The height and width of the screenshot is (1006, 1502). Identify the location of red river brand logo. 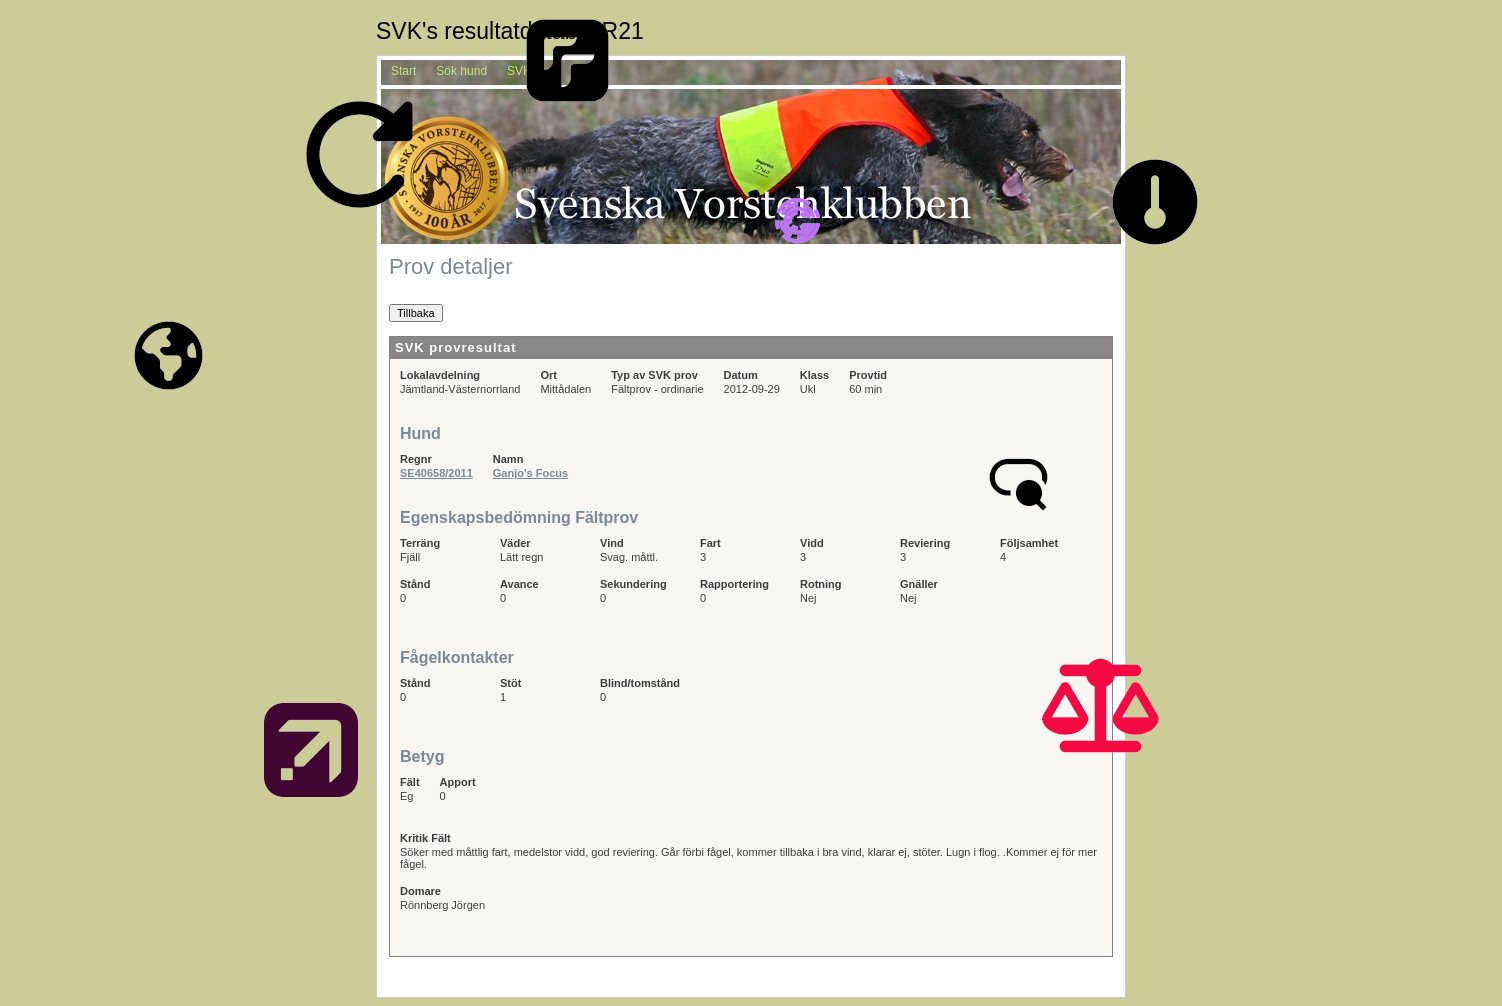
(567, 60).